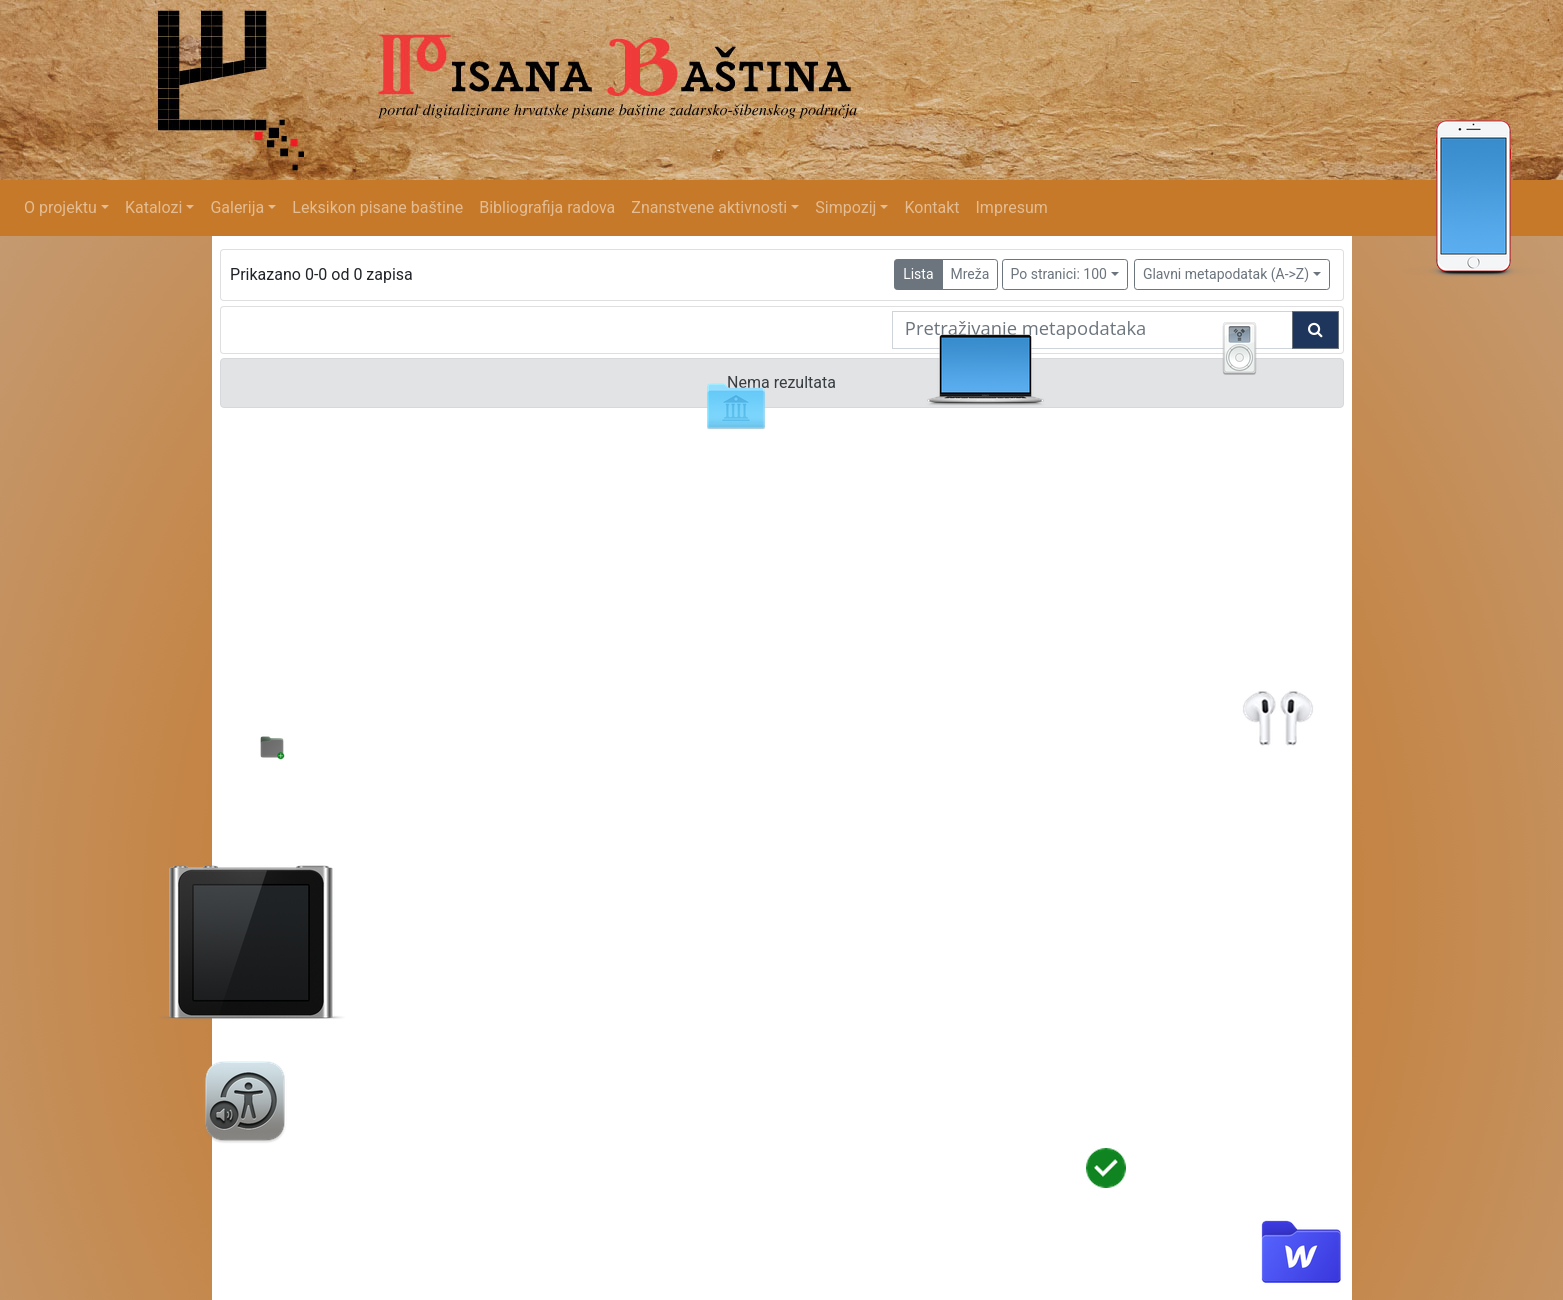  Describe the element at coordinates (736, 406) in the screenshot. I see `access the system library folder` at that location.